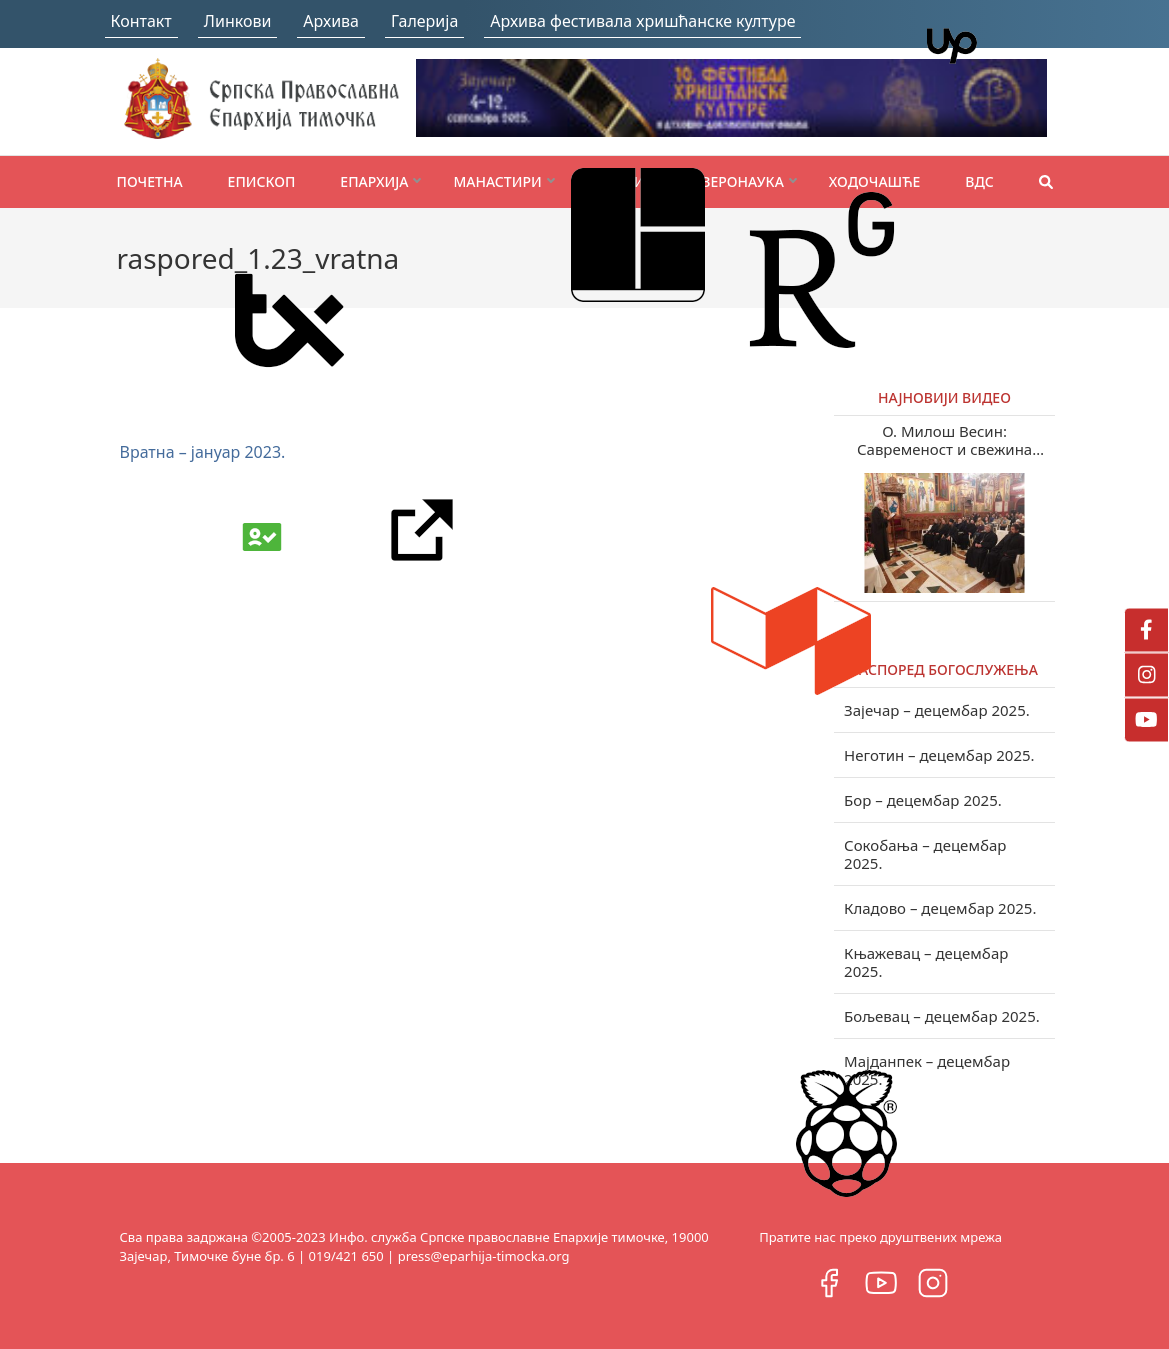  What do you see at coordinates (289, 320) in the screenshot?
I see `transifex localization platform logo` at bounding box center [289, 320].